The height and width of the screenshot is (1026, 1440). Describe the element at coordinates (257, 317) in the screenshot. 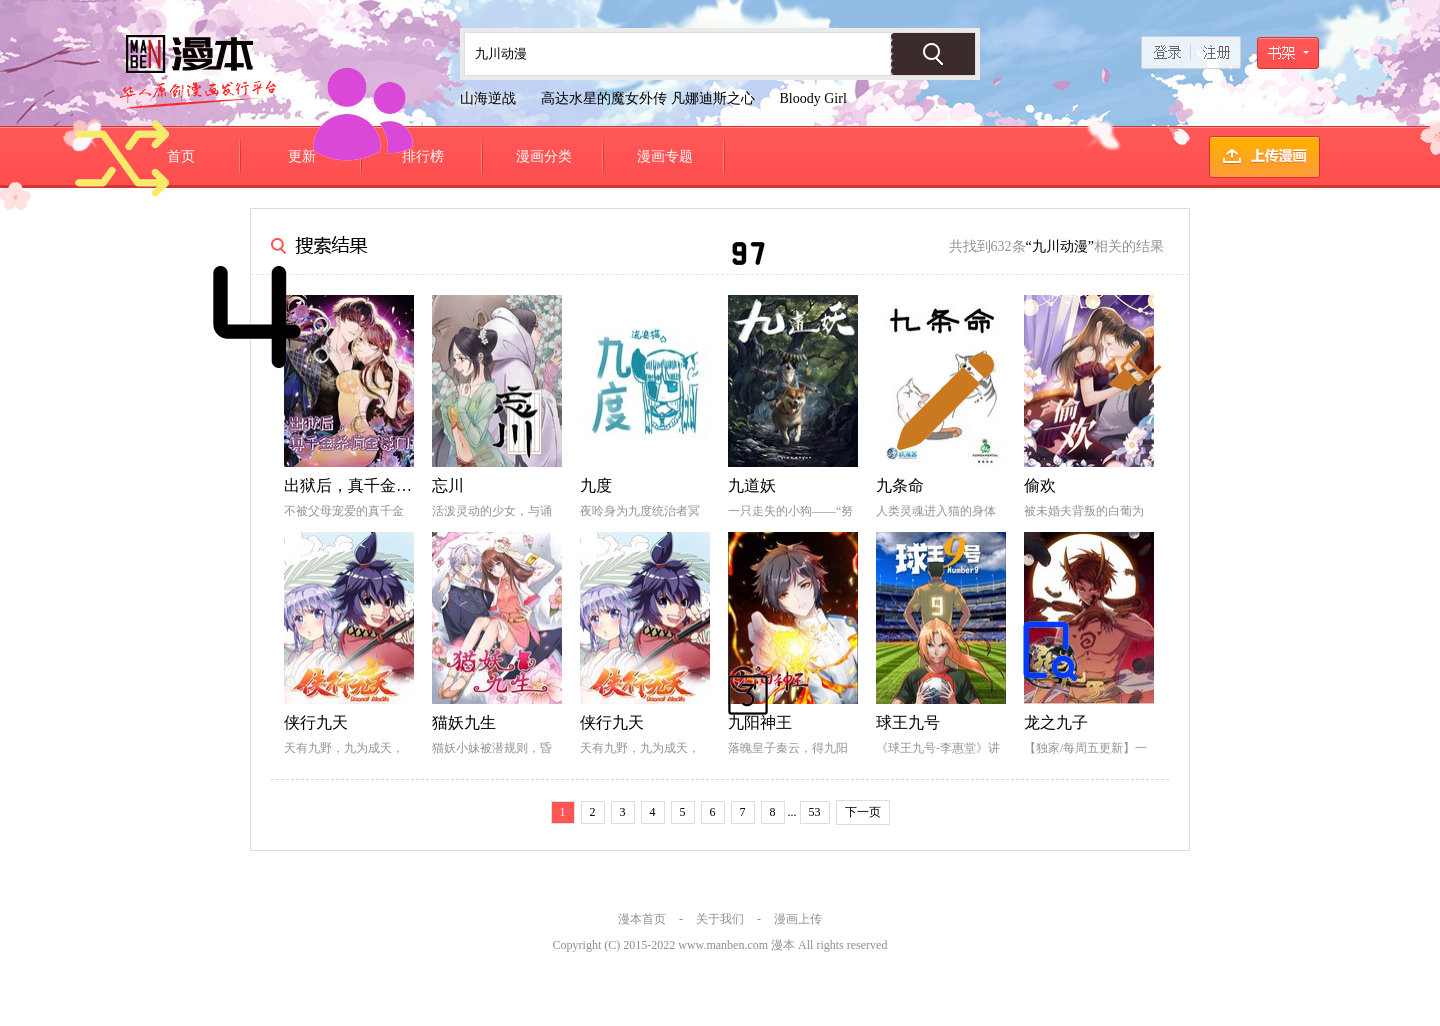

I see `numeric indicator showing the number four` at that location.